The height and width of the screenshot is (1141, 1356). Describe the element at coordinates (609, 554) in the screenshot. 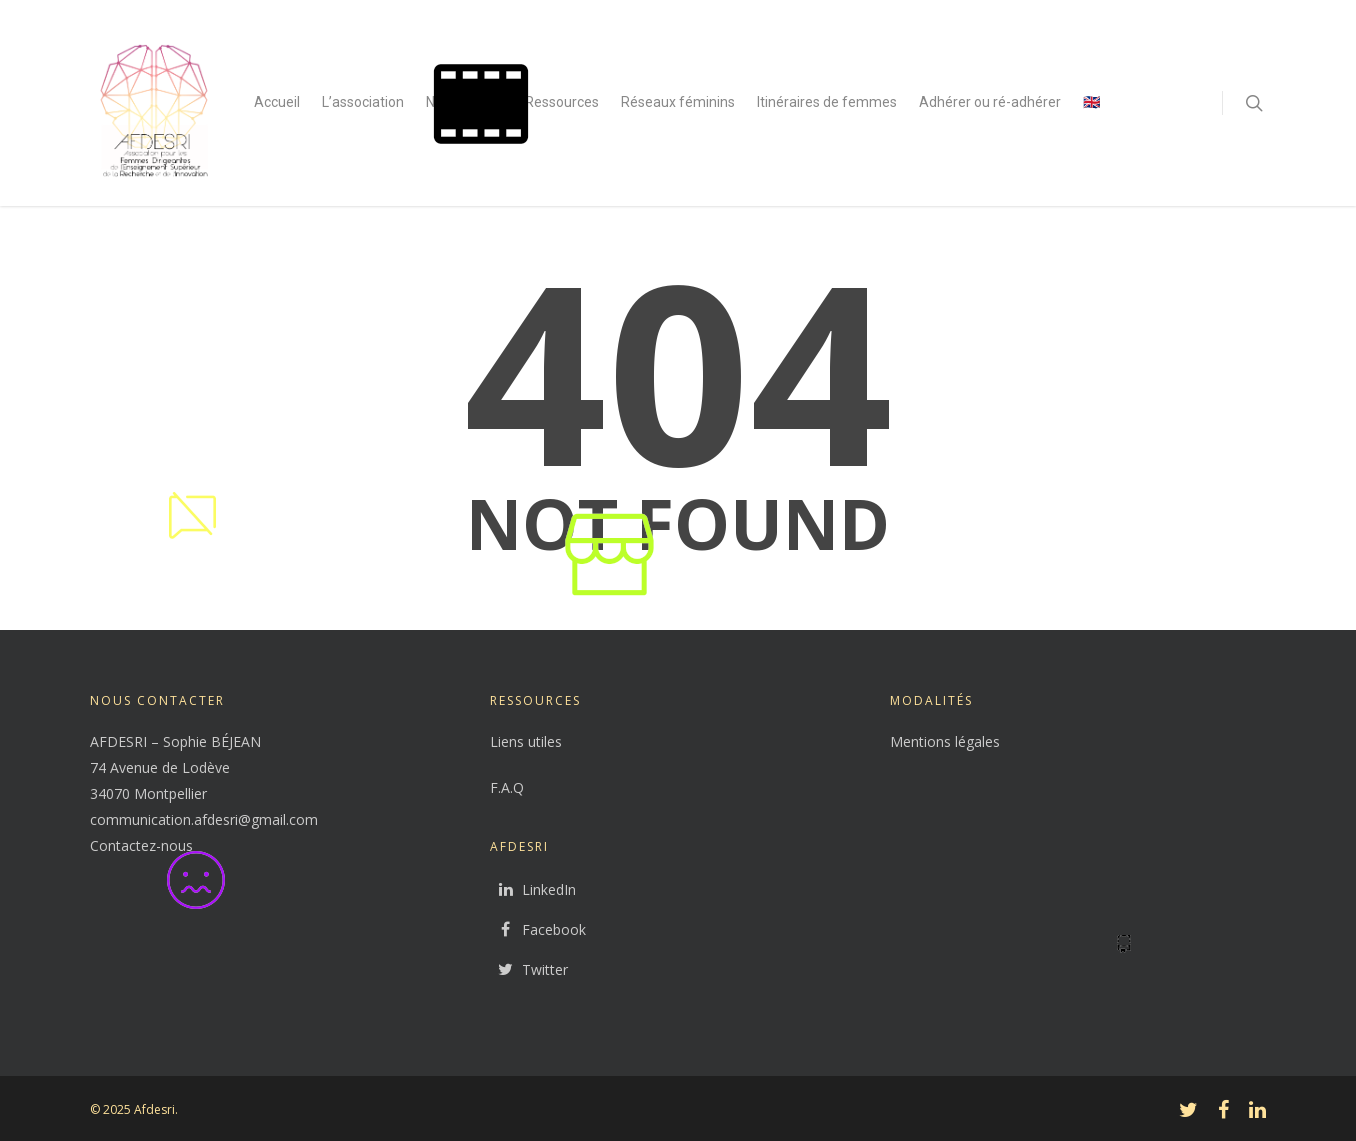

I see `browse the online store or marketplace` at that location.